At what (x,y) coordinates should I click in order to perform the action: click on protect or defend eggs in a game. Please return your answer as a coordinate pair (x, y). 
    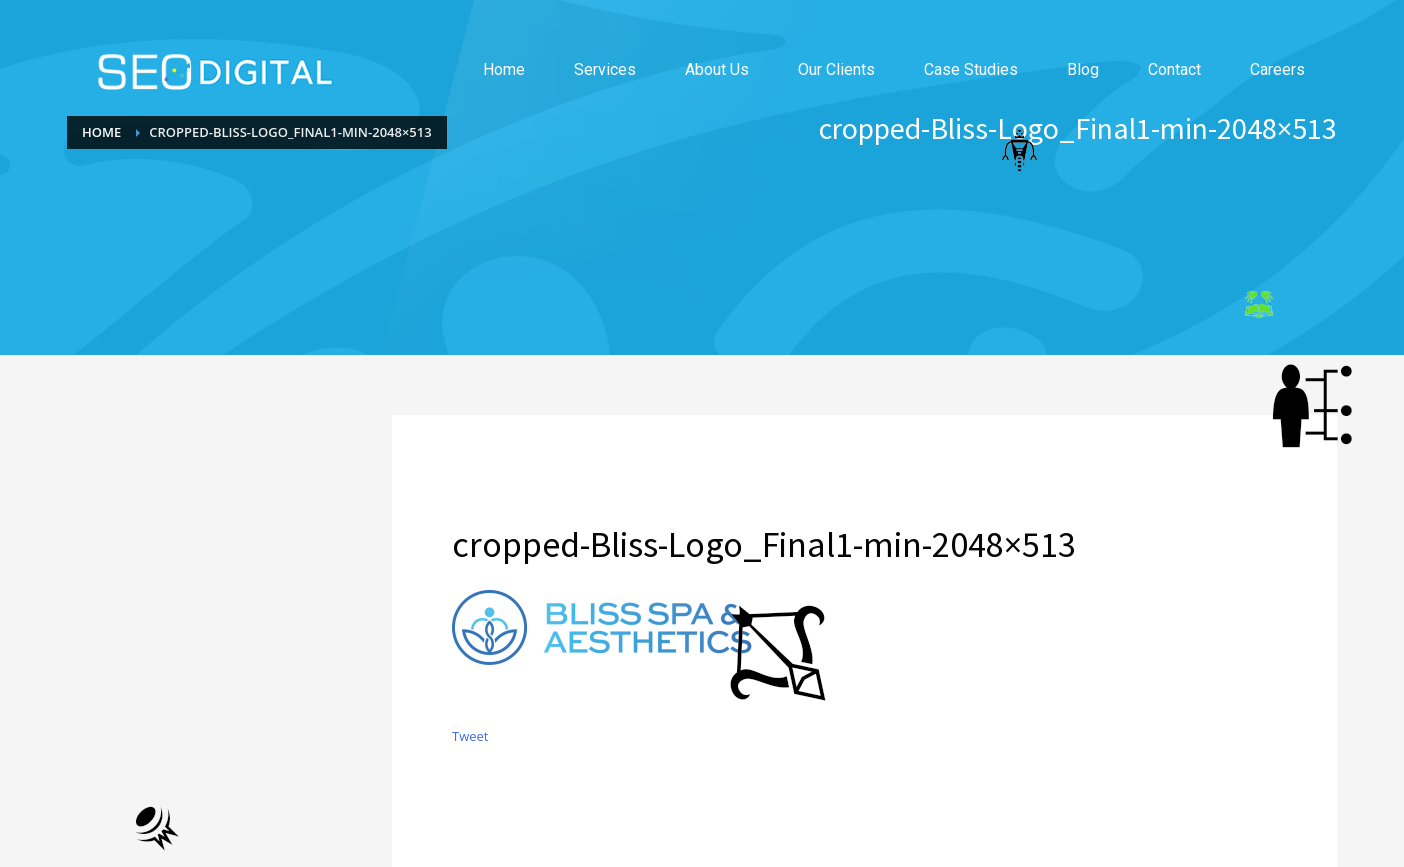
    Looking at the image, I should click on (157, 829).